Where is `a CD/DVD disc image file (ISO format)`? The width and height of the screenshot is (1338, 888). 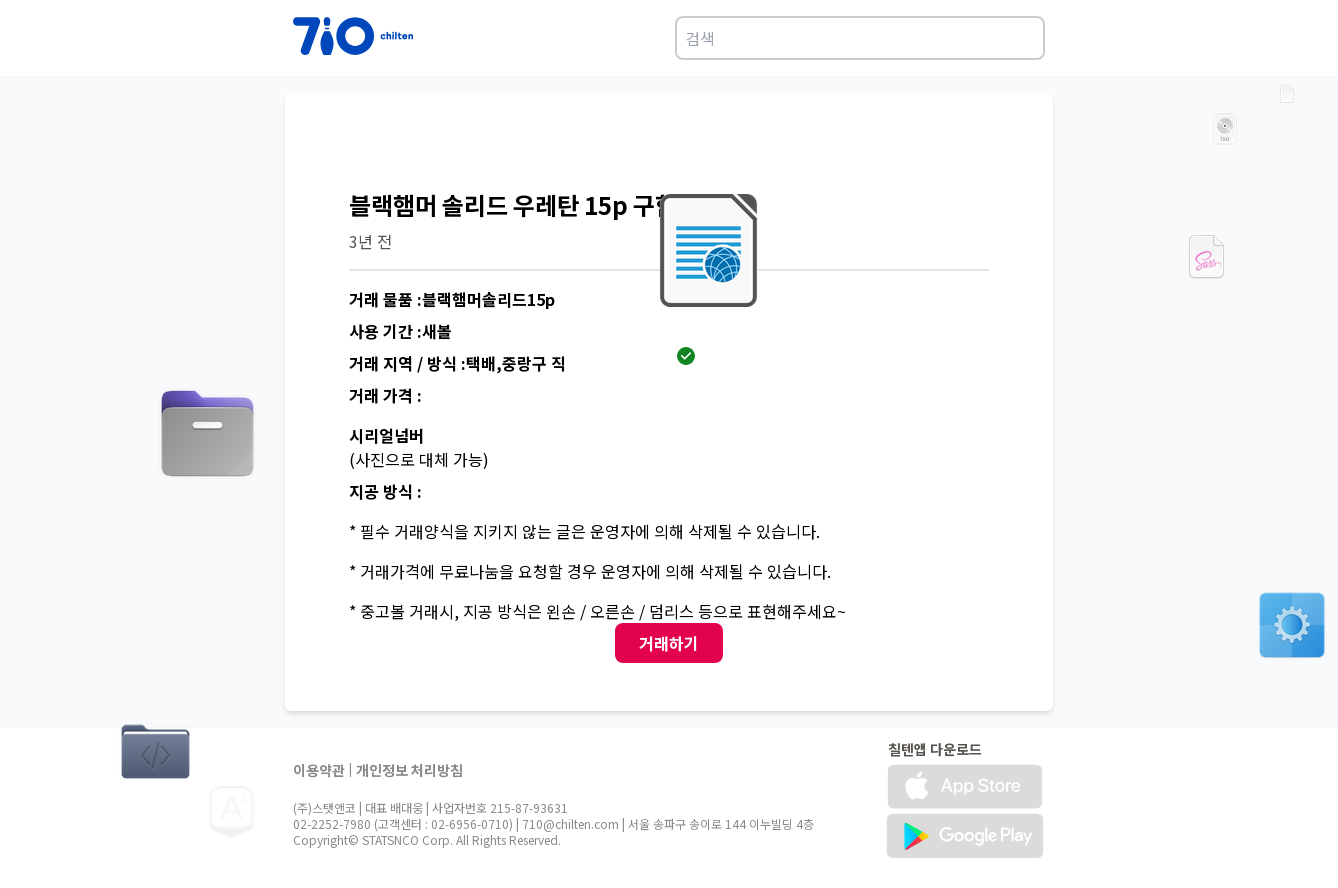 a CD/DVD disc image file (ISO format) is located at coordinates (1225, 129).